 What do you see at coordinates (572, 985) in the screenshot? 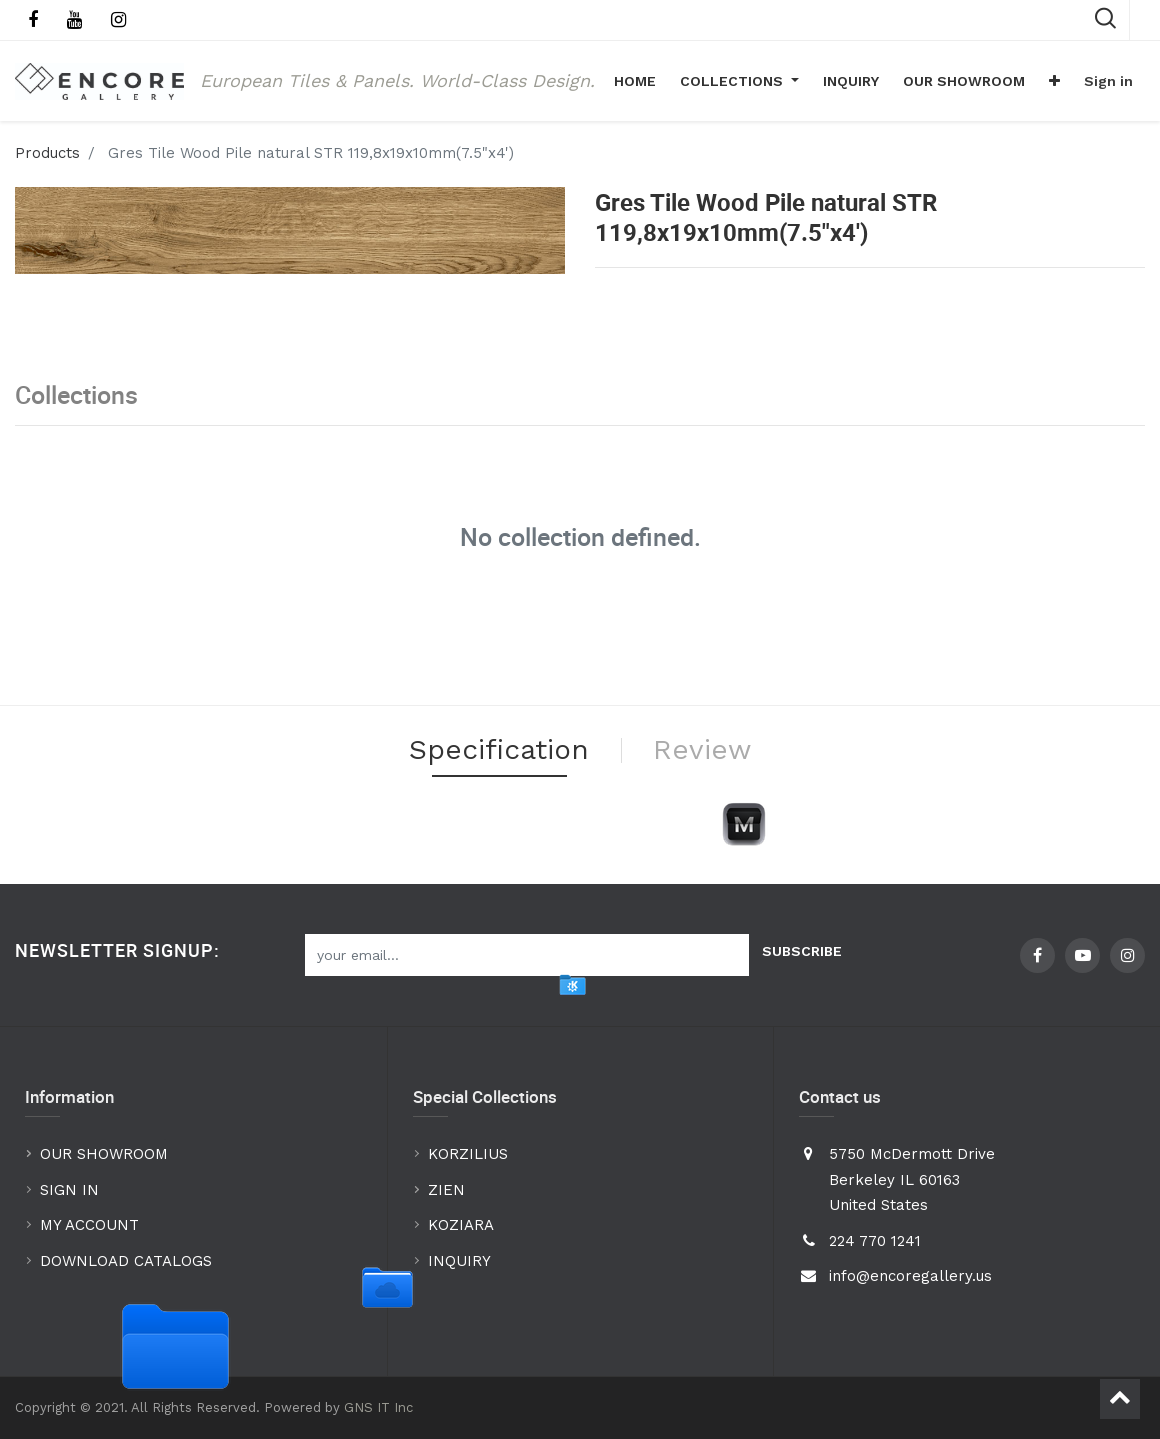
I see `open kde application files folder` at bounding box center [572, 985].